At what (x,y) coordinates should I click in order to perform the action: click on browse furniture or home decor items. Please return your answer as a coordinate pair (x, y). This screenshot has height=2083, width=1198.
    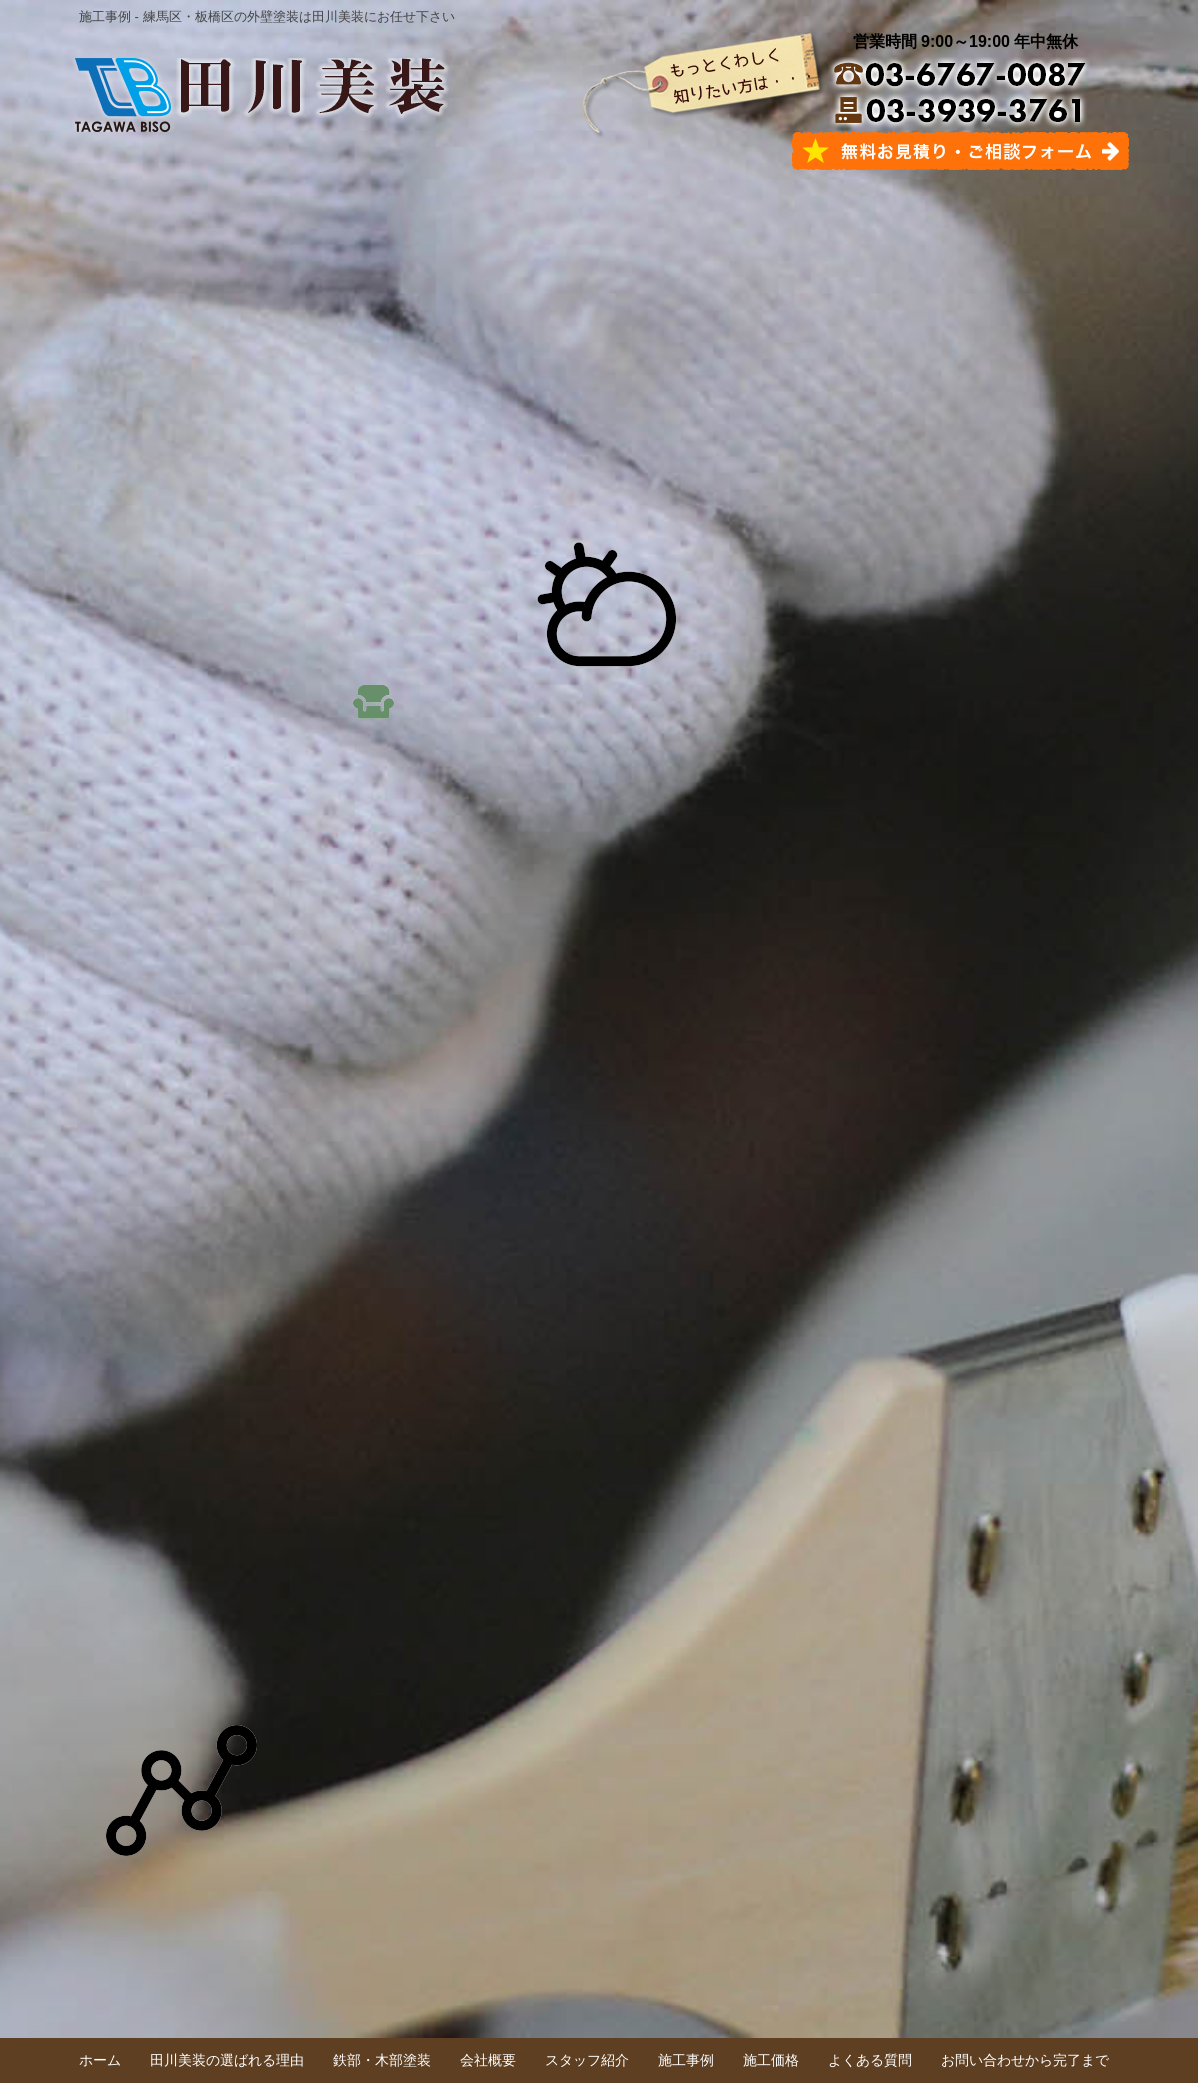
    Looking at the image, I should click on (373, 702).